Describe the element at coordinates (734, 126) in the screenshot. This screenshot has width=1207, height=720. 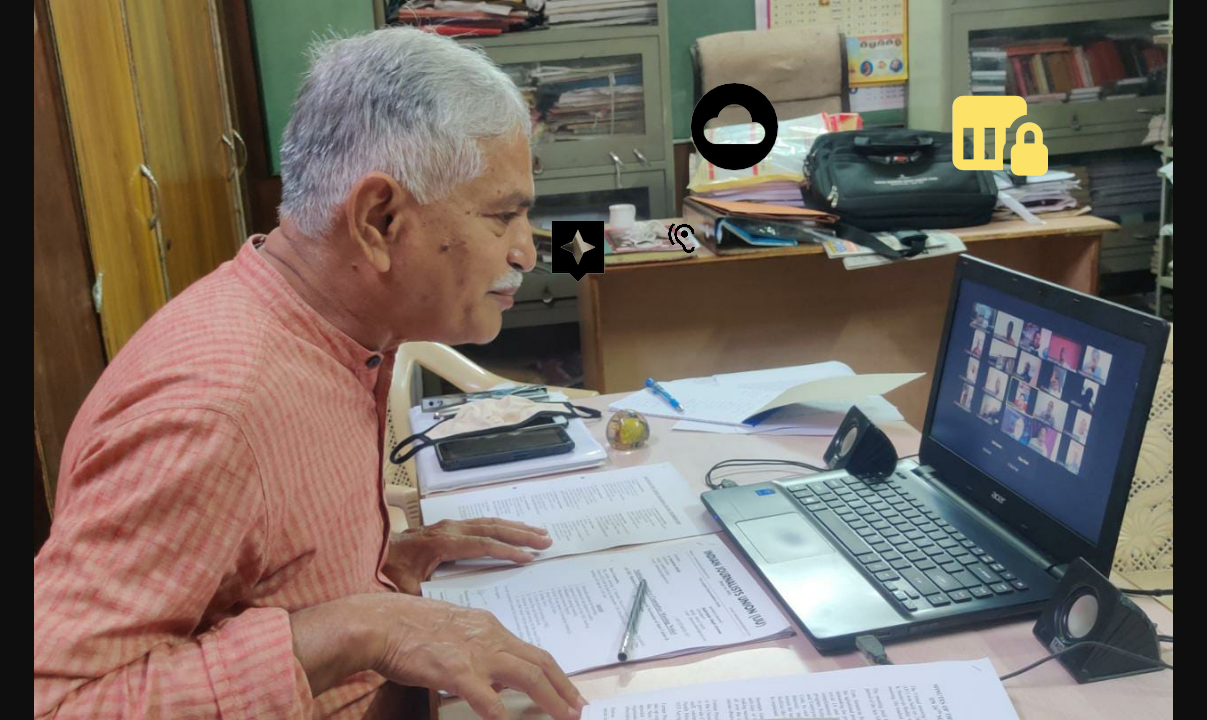
I see `access cloud storage` at that location.